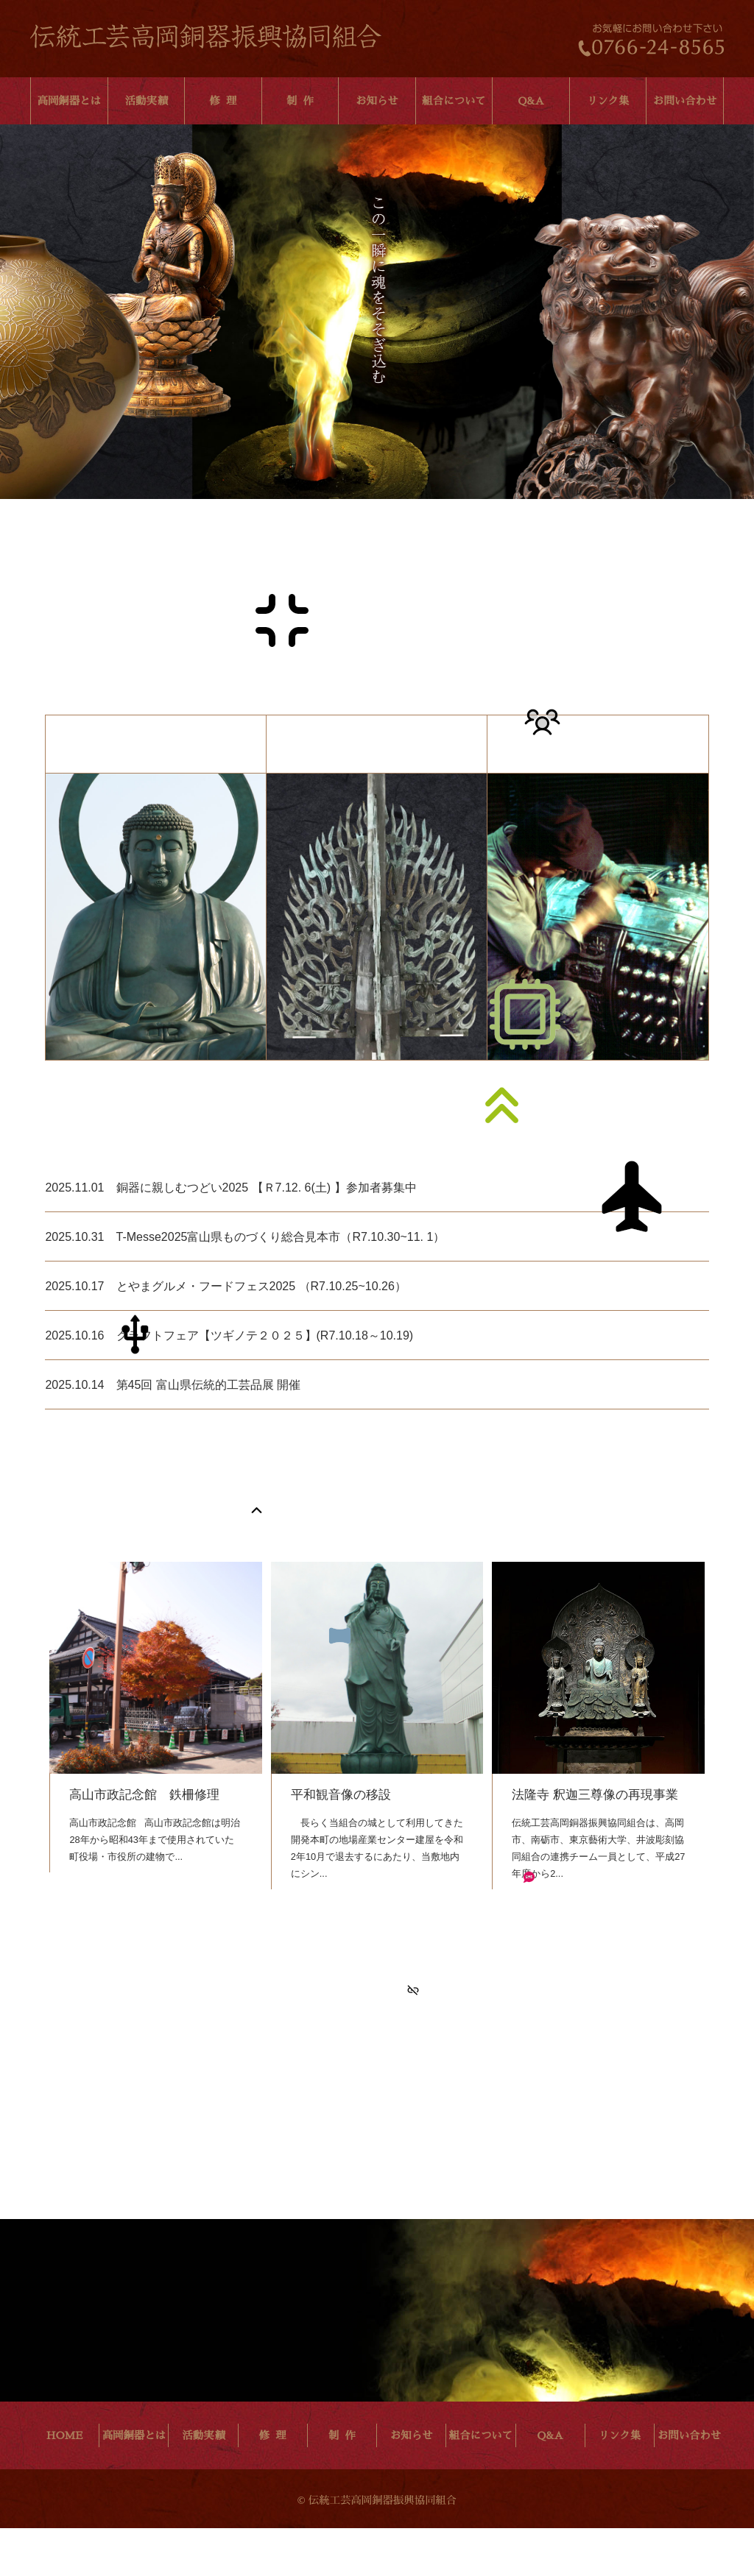  Describe the element at coordinates (525, 1014) in the screenshot. I see `view hardware or system specifications` at that location.